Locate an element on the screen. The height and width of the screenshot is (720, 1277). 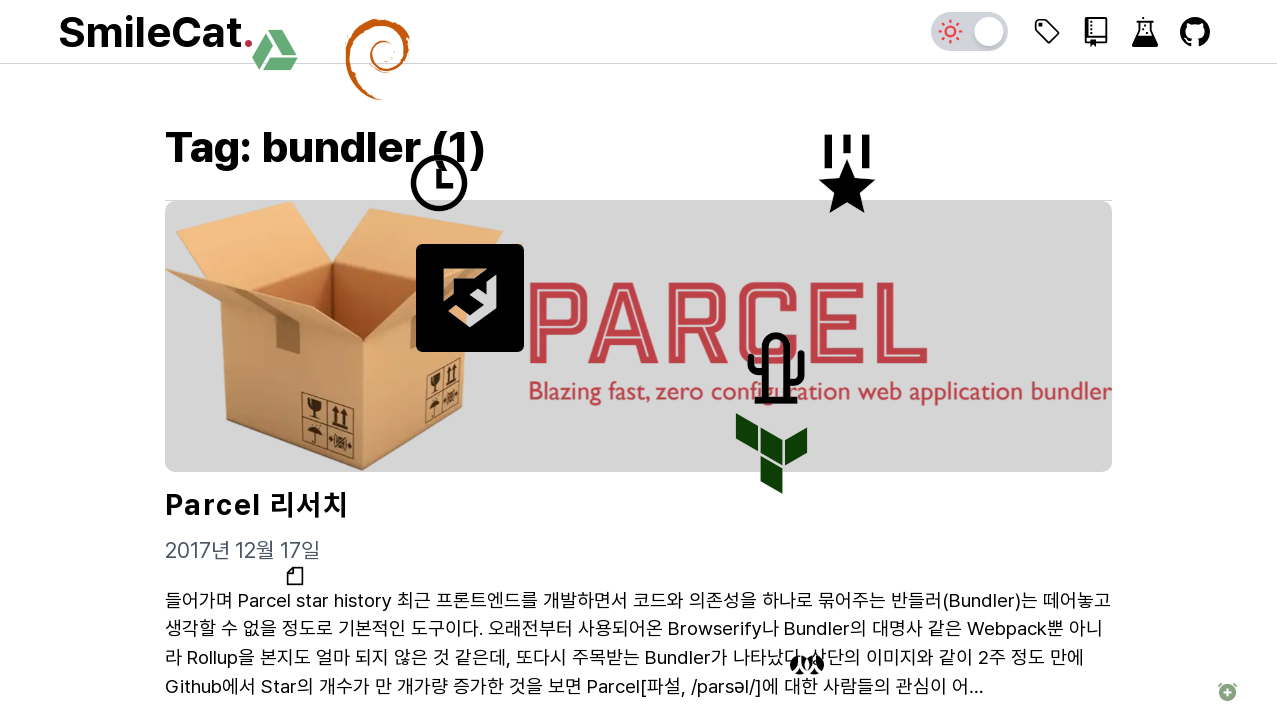
view time or clock settings is located at coordinates (439, 183).